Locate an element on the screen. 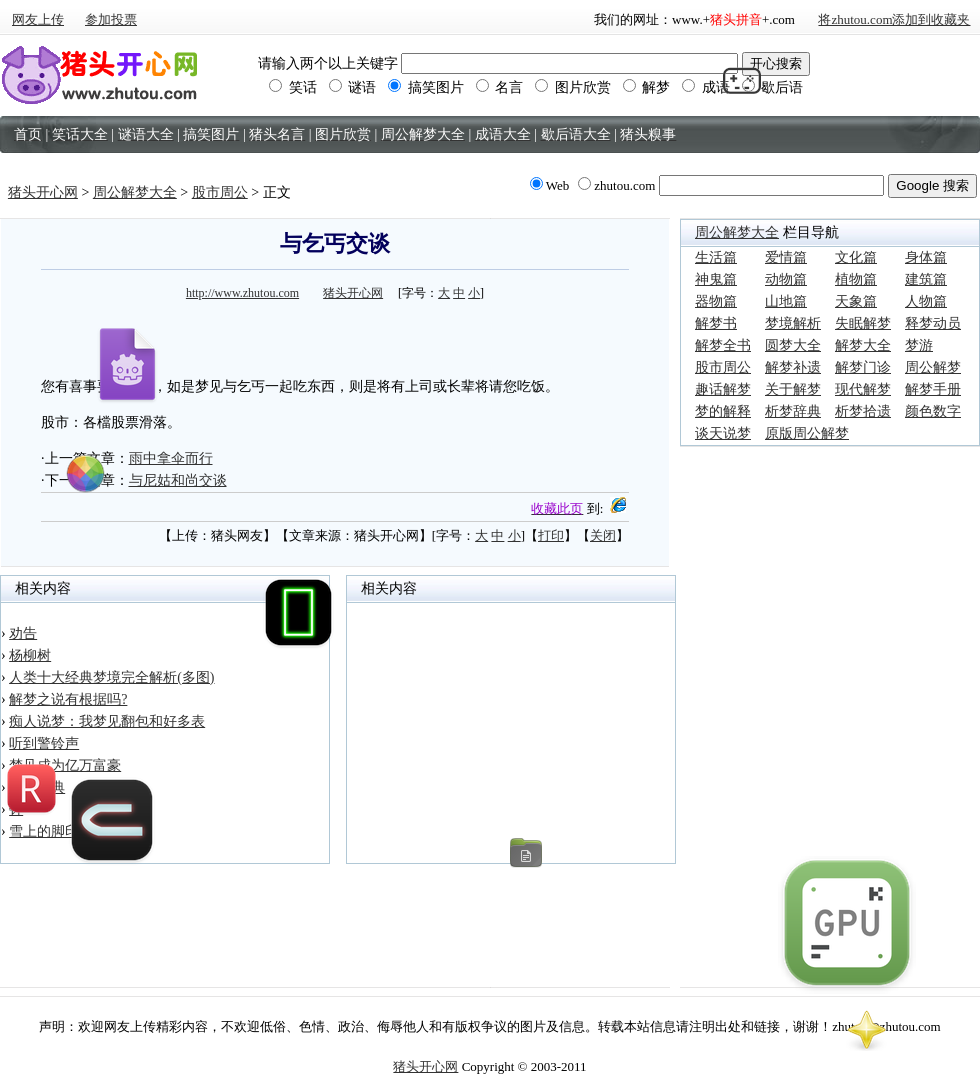 This screenshot has height=1082, width=980. open retext markdown editor is located at coordinates (31, 788).